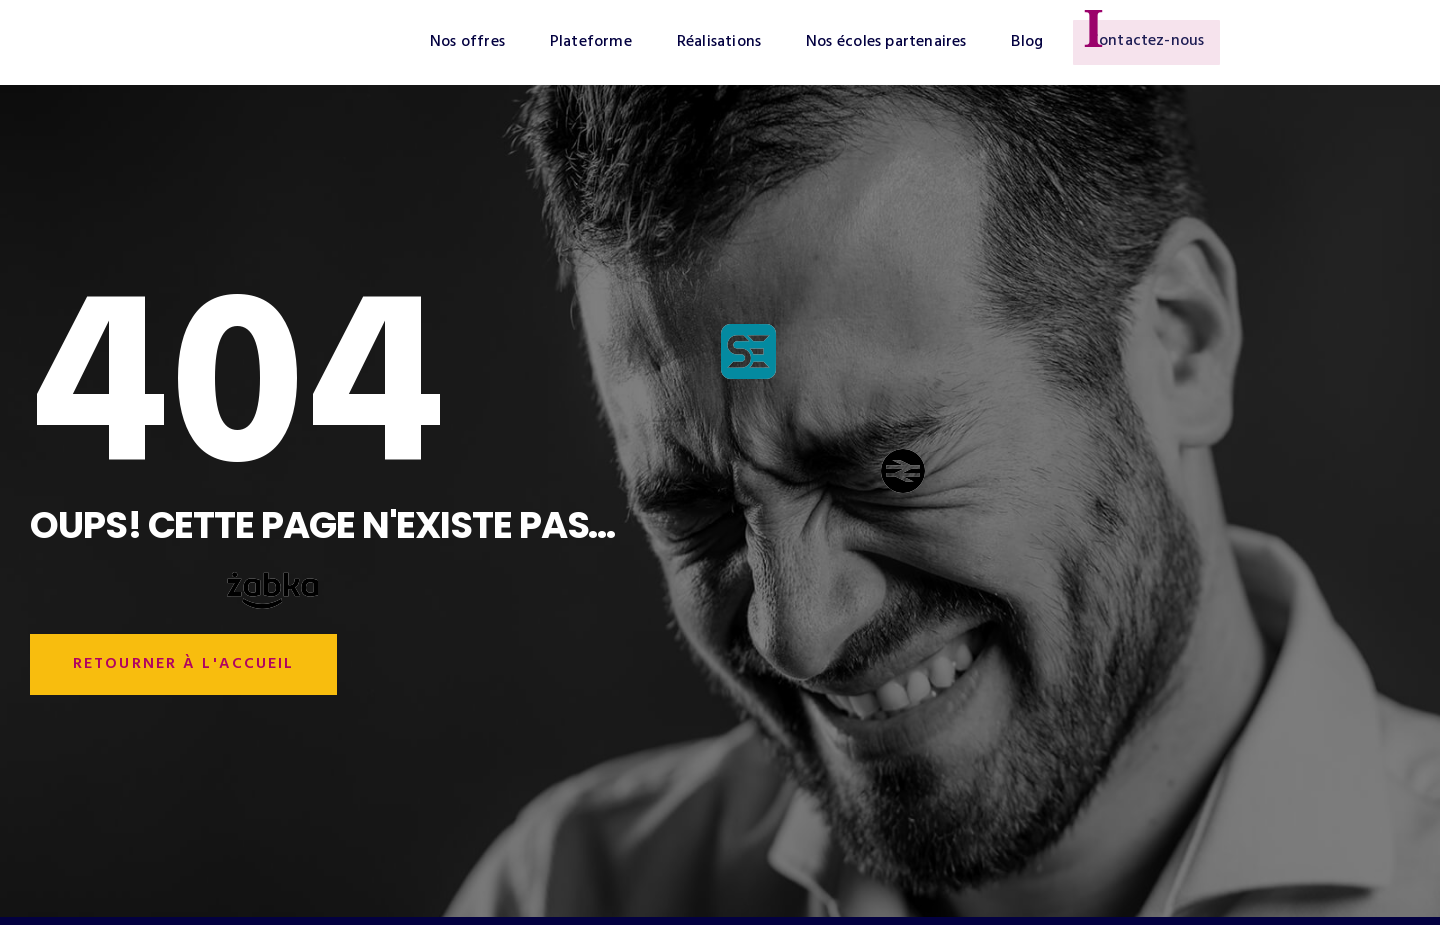 This screenshot has width=1440, height=925. I want to click on open the Żabka convenience store app, so click(272, 590).